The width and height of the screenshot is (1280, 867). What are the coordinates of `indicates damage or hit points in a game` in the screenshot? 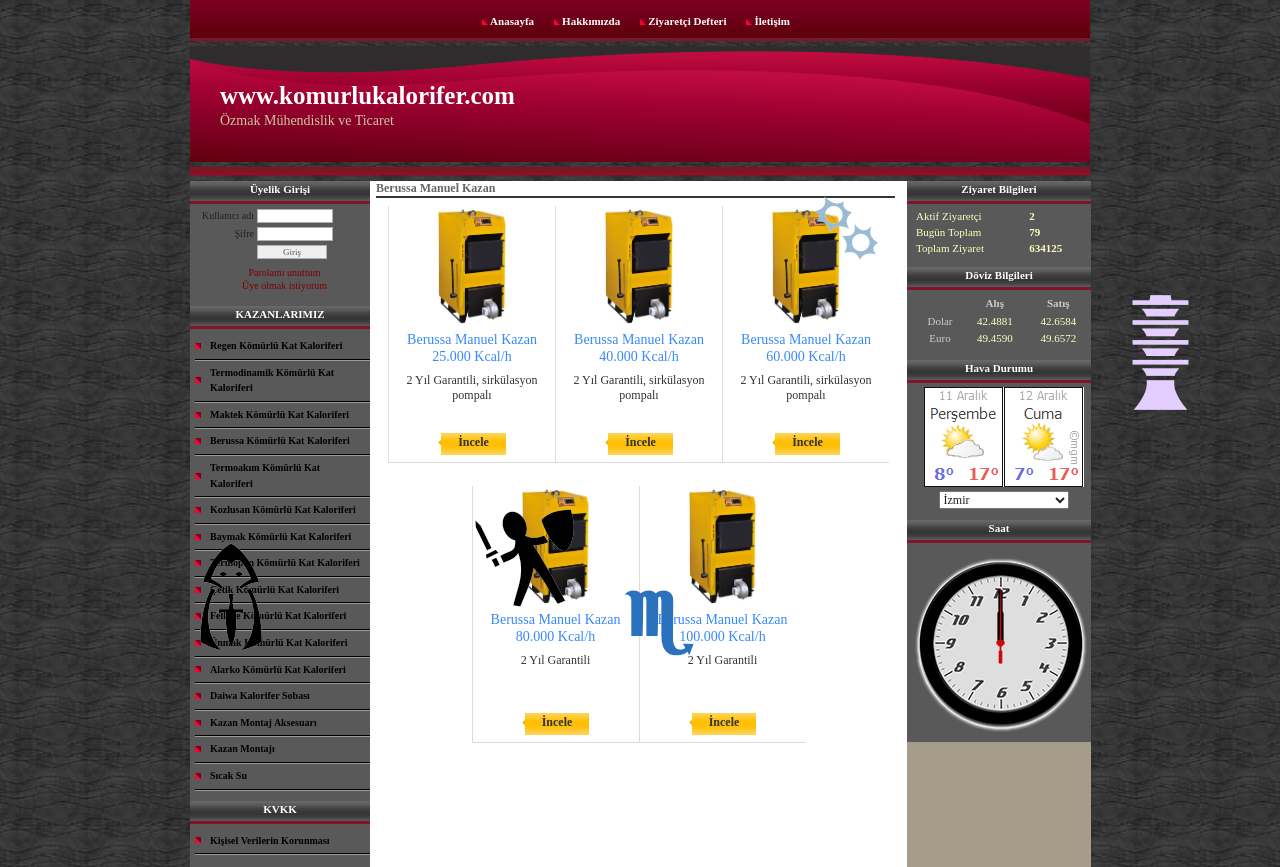 It's located at (845, 228).